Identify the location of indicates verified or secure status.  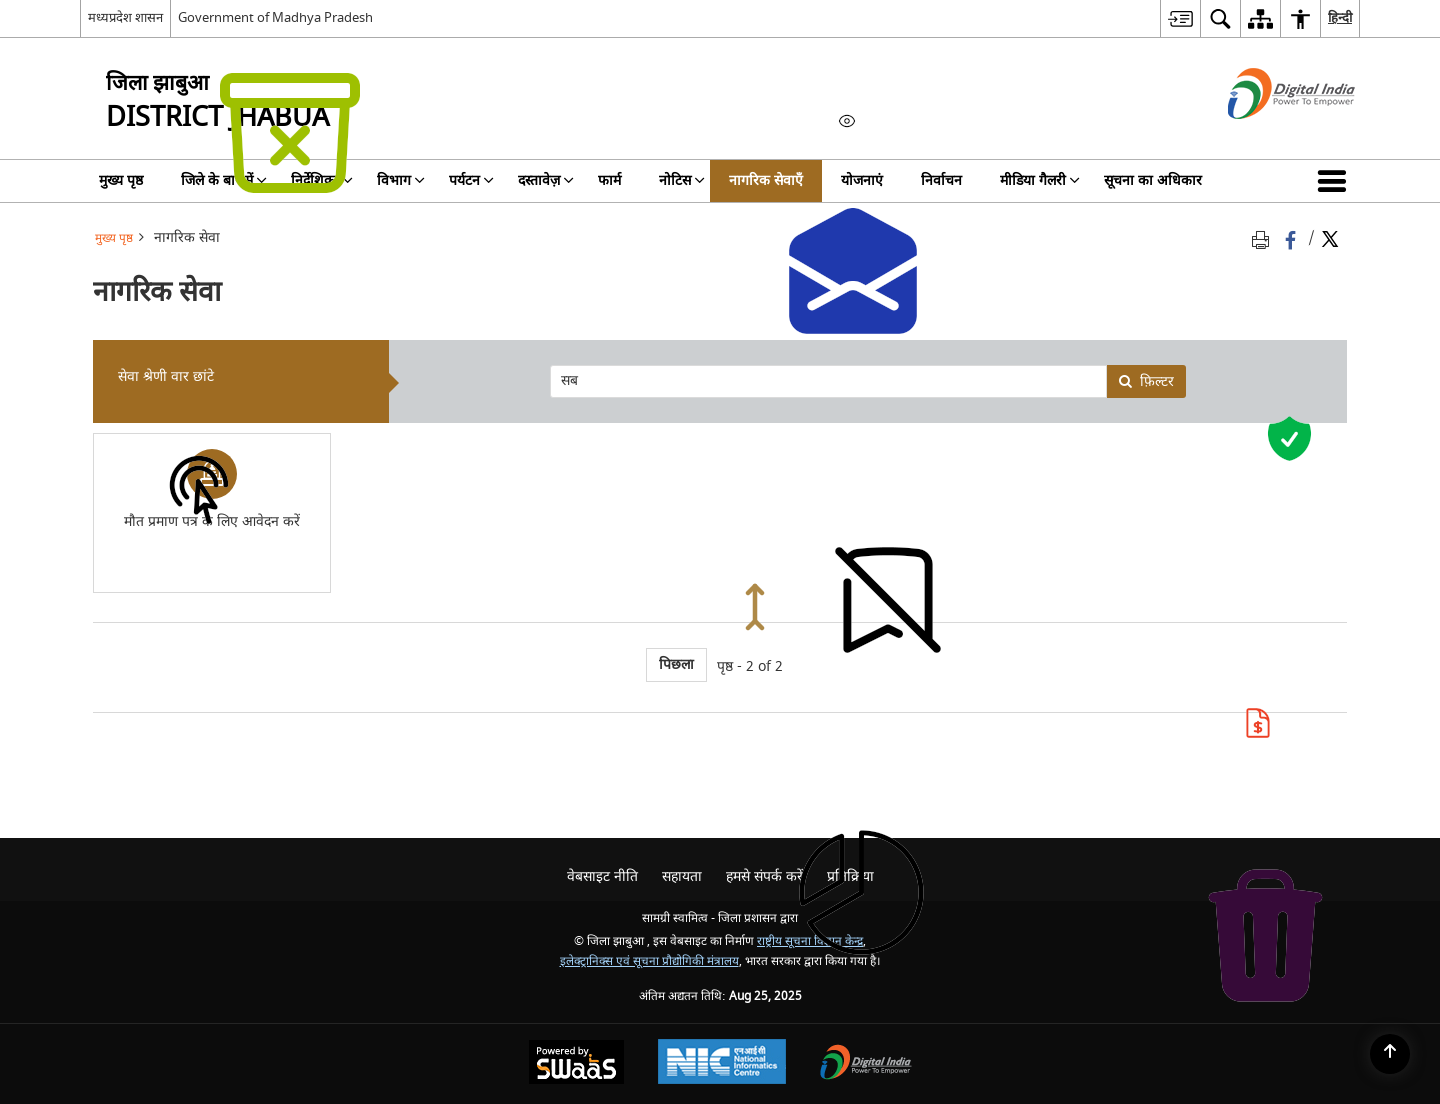
(1289, 438).